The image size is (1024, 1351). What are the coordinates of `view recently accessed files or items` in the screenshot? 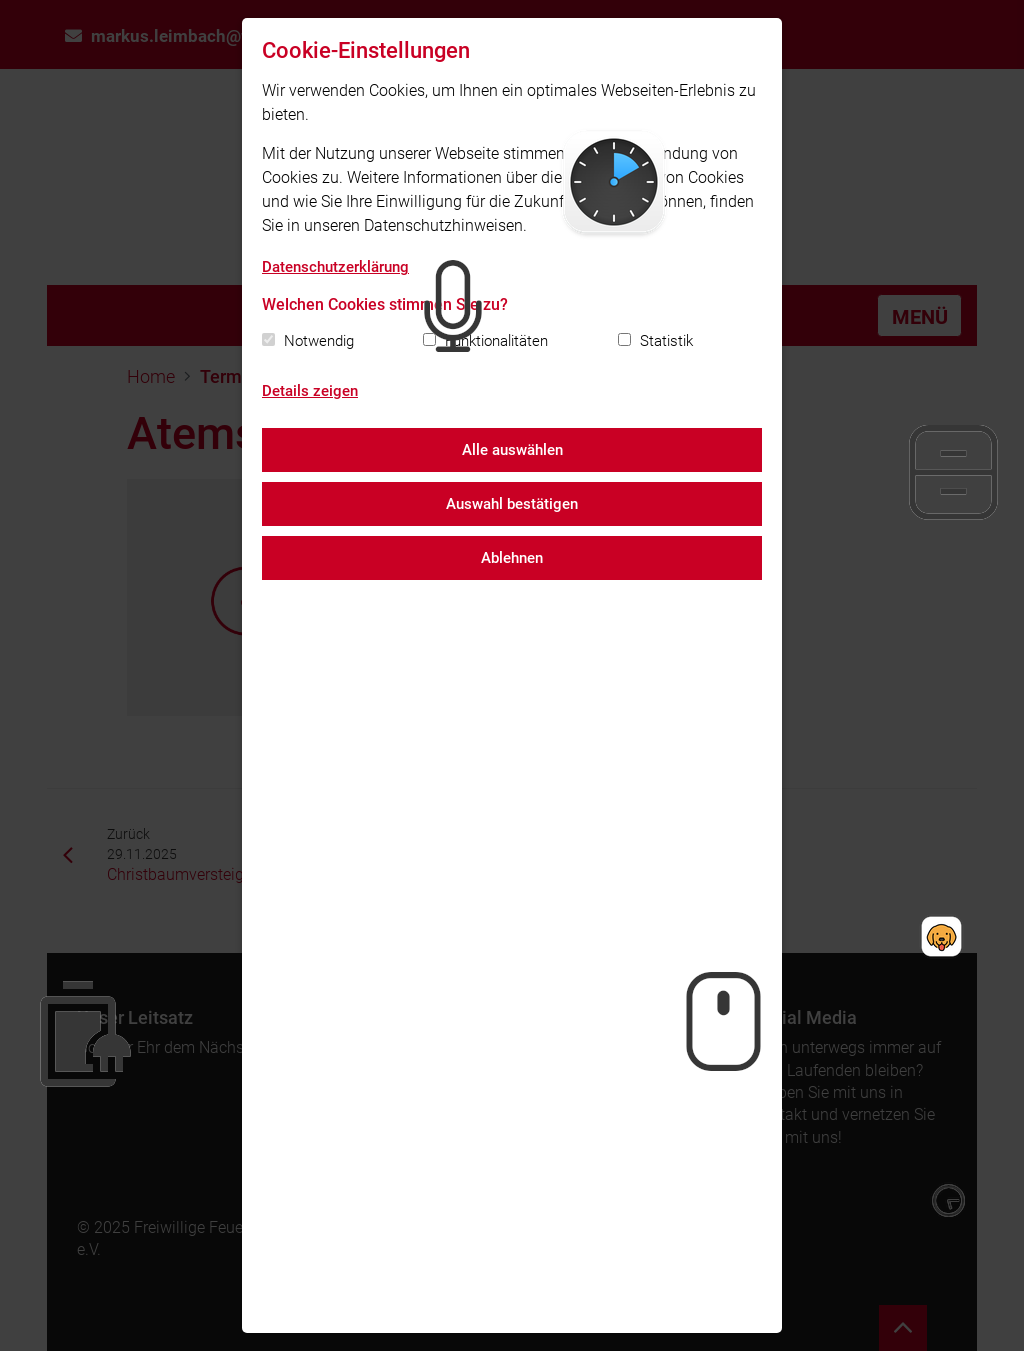 It's located at (947, 1199).